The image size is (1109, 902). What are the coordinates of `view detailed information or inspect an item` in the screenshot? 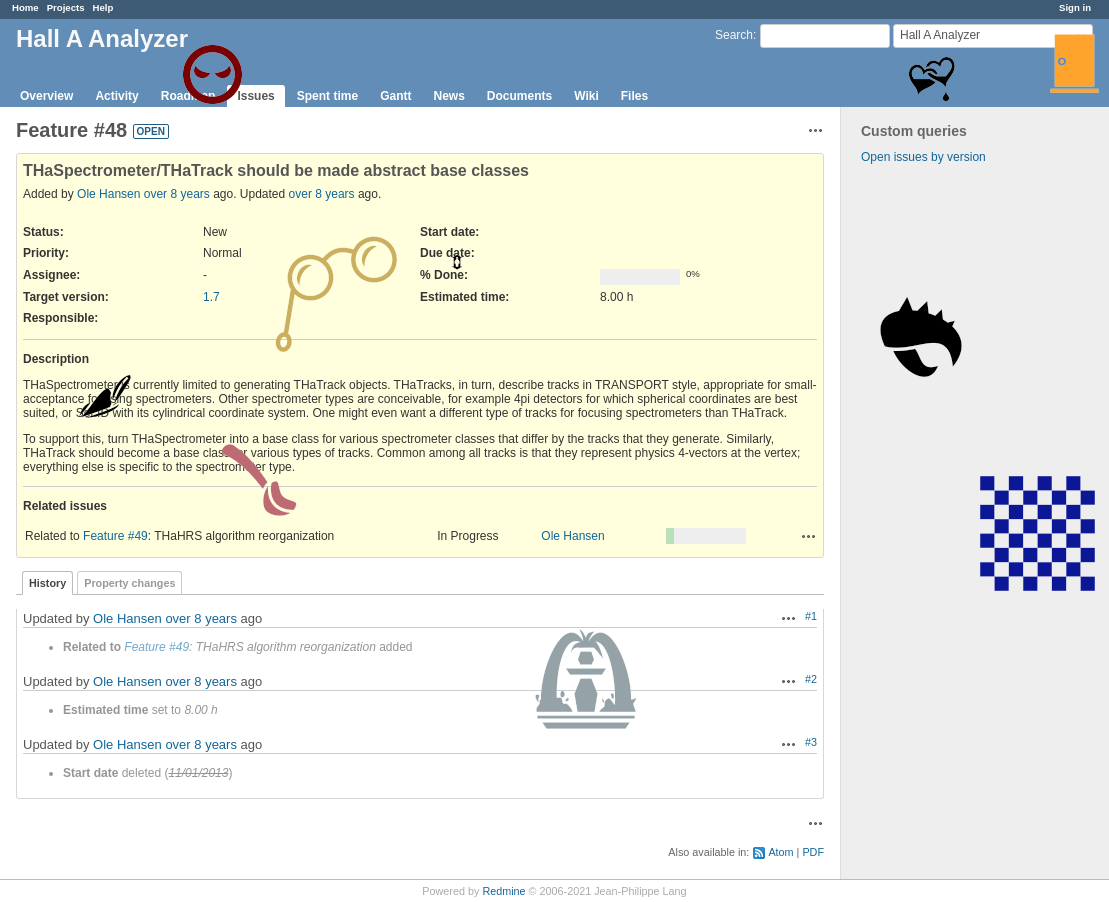 It's located at (335, 294).